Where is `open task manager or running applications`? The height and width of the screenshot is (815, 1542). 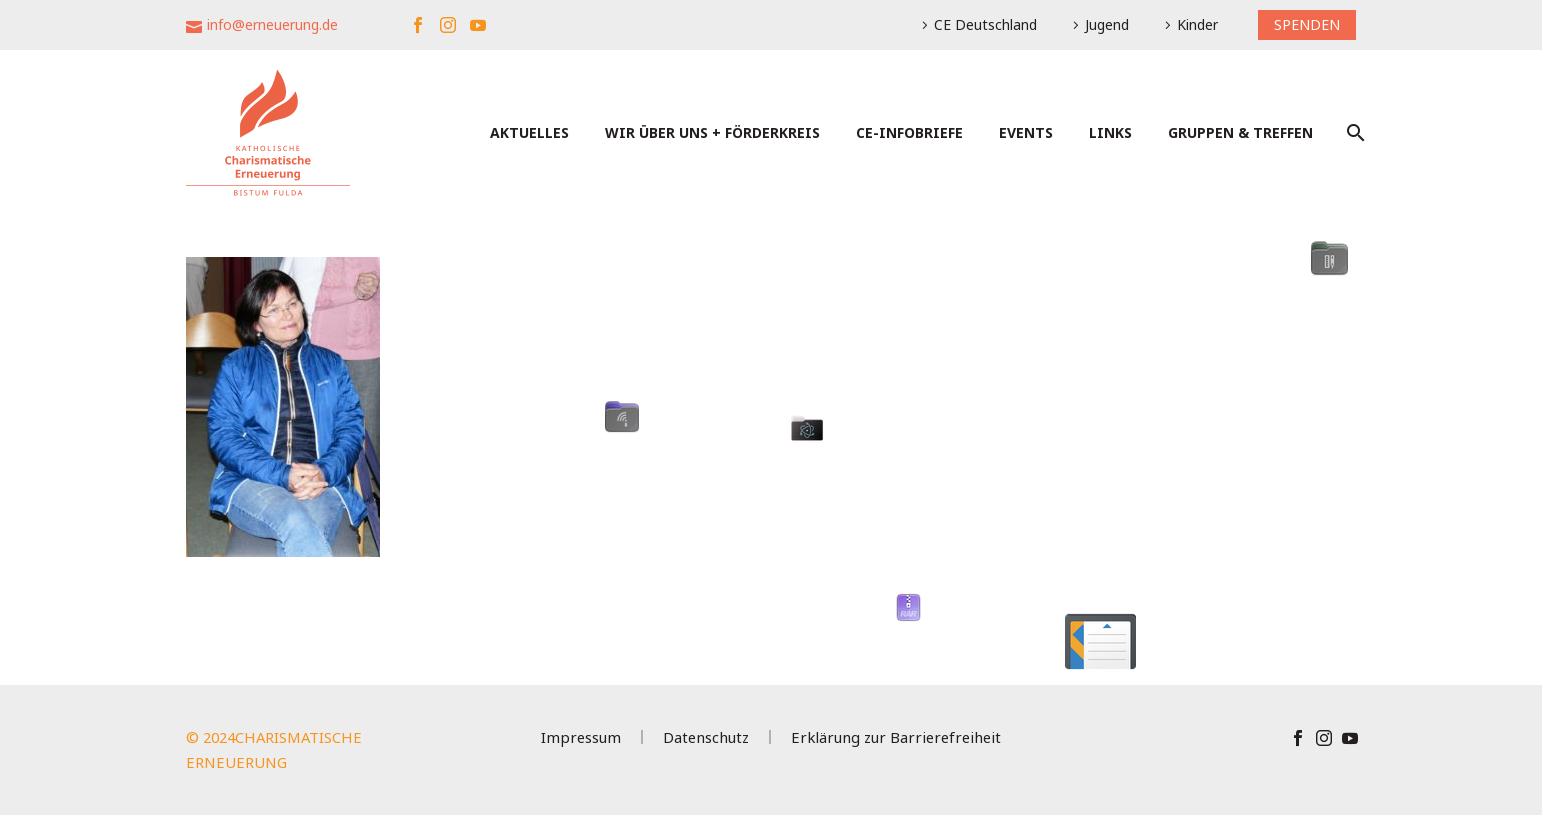 open task manager or running applications is located at coordinates (1100, 642).